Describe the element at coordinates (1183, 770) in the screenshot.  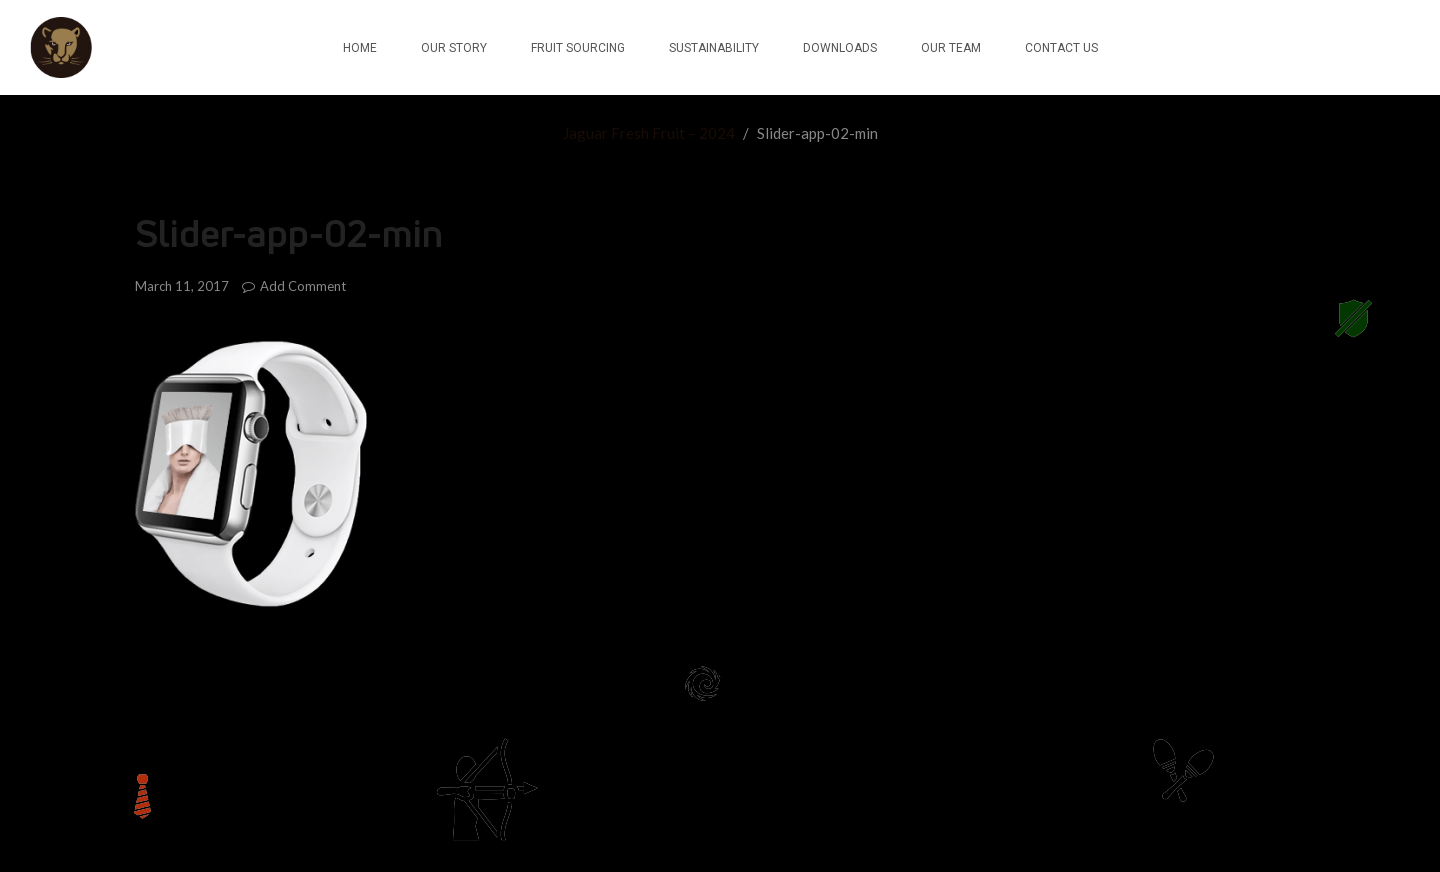
I see `access music or sound effects settings` at that location.